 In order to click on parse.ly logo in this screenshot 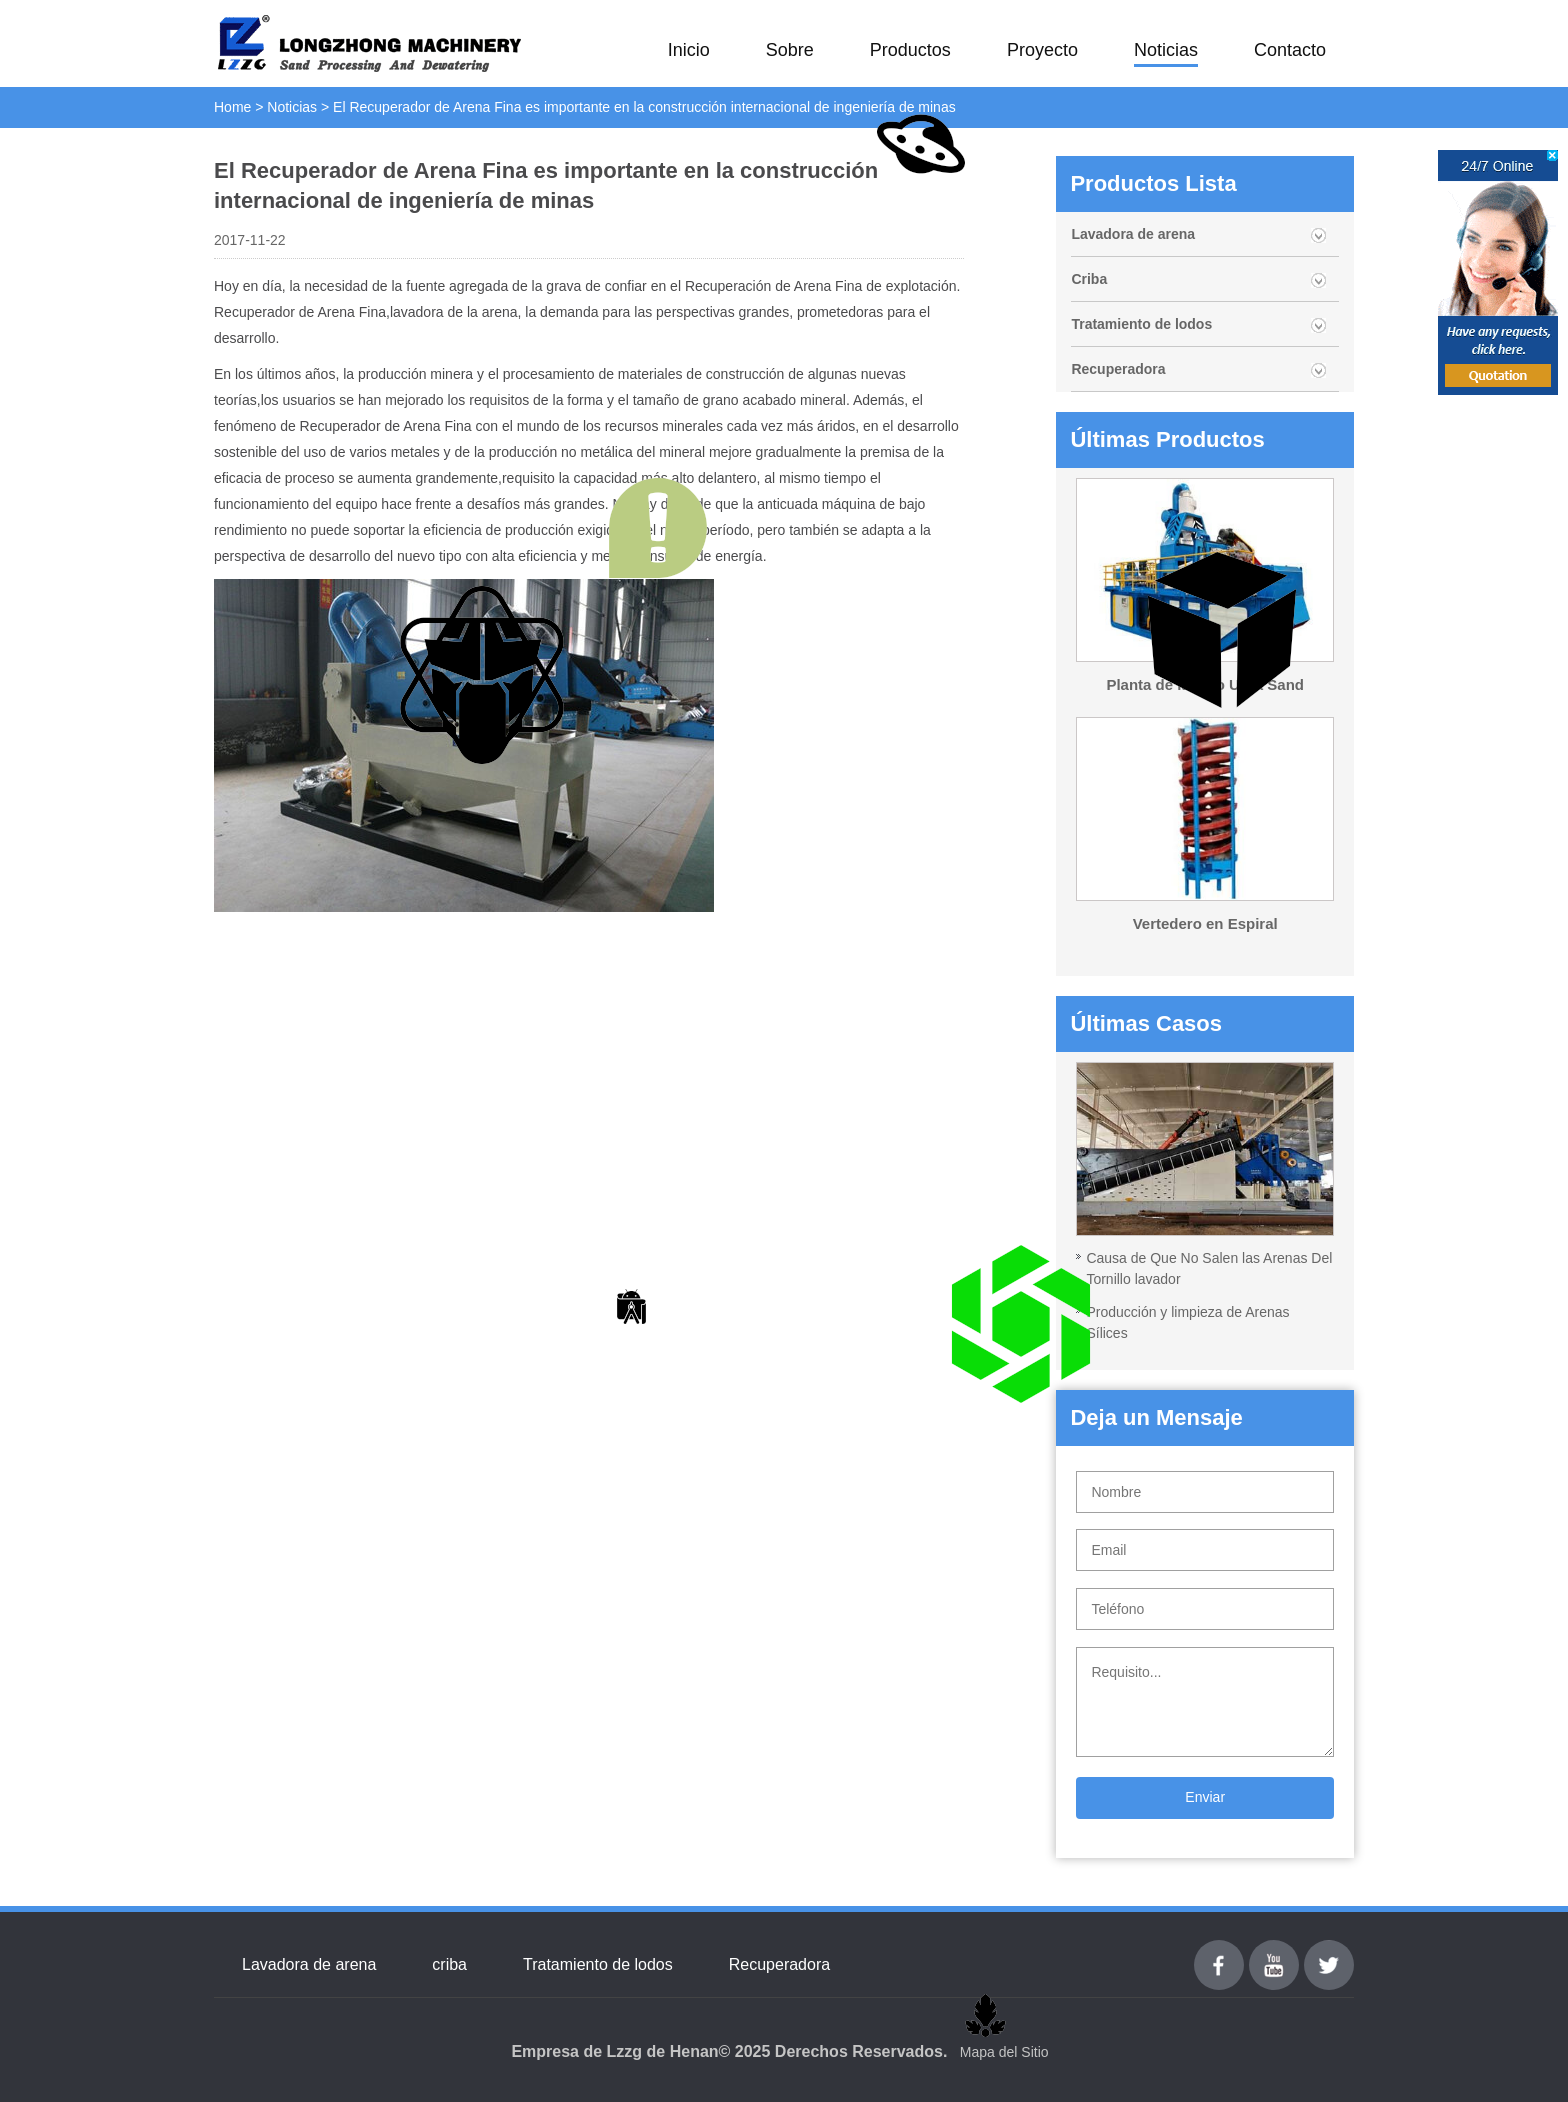, I will do `click(985, 2015)`.